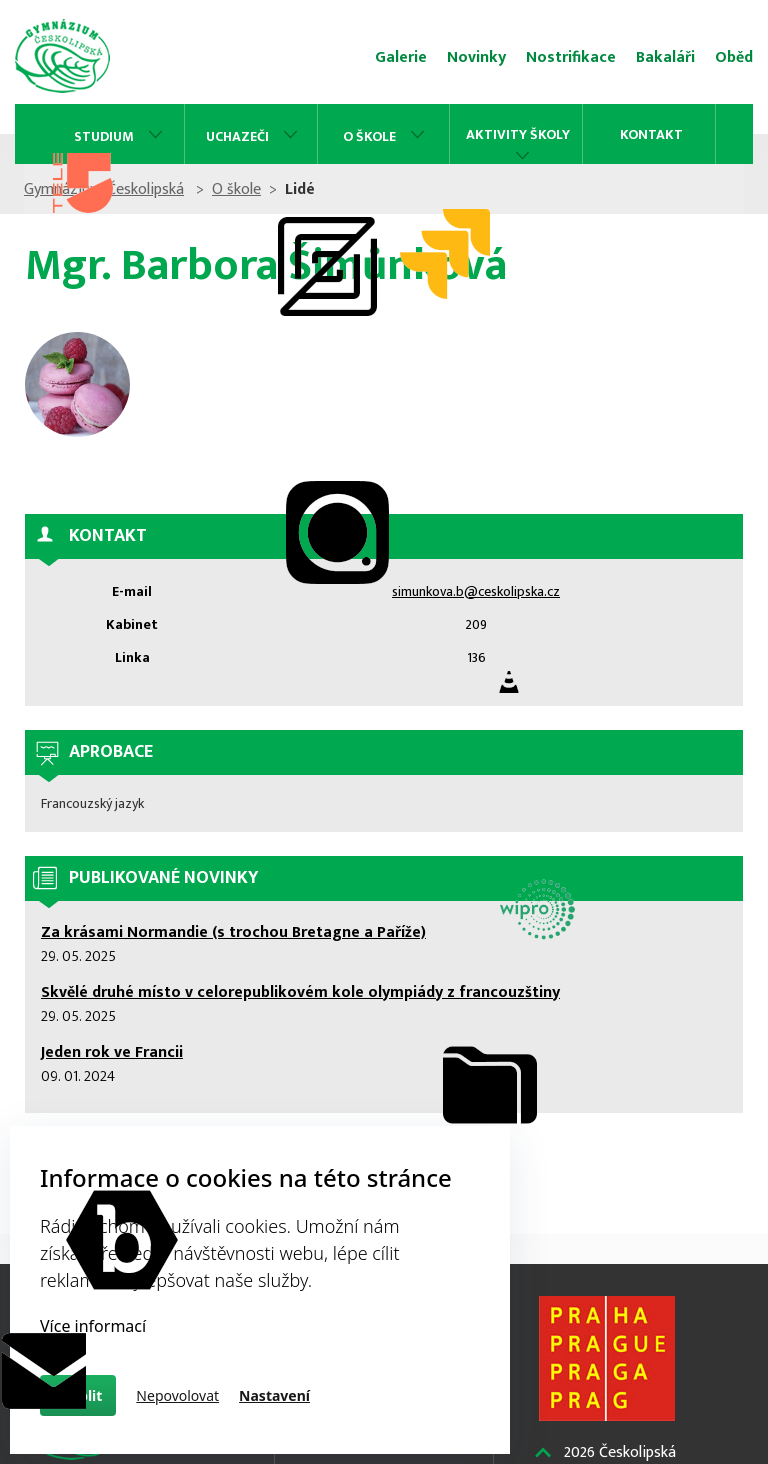 The height and width of the screenshot is (1464, 768). What do you see at coordinates (509, 682) in the screenshot?
I see `open VLC media player` at bounding box center [509, 682].